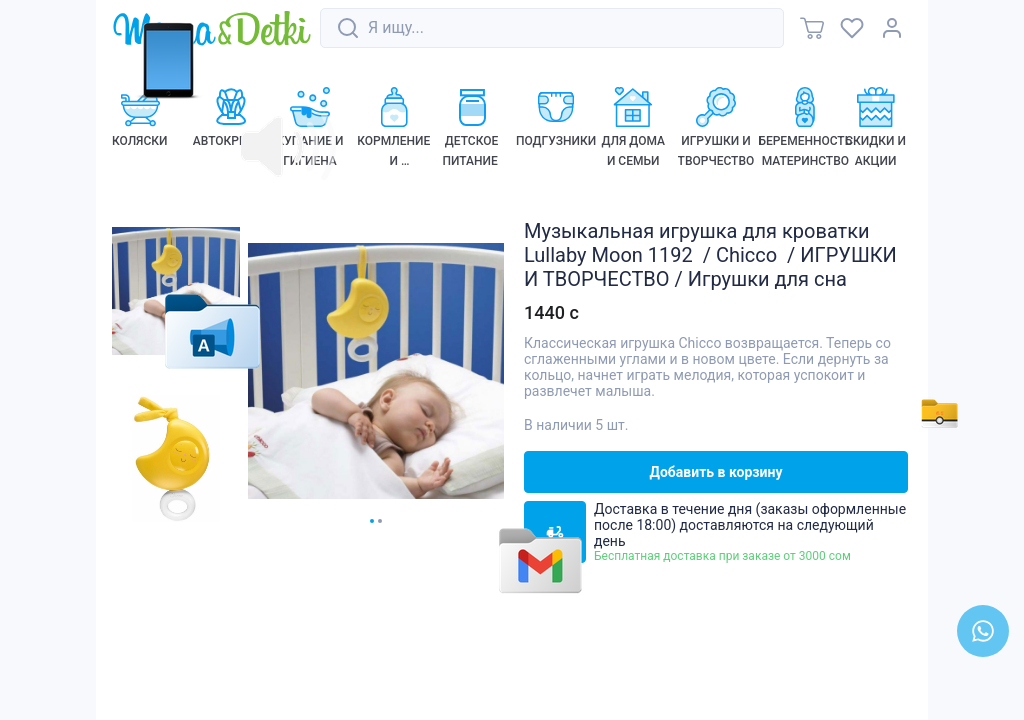 This screenshot has height=720, width=1024. I want to click on open folder containing Gmail messages or exports, so click(540, 563).